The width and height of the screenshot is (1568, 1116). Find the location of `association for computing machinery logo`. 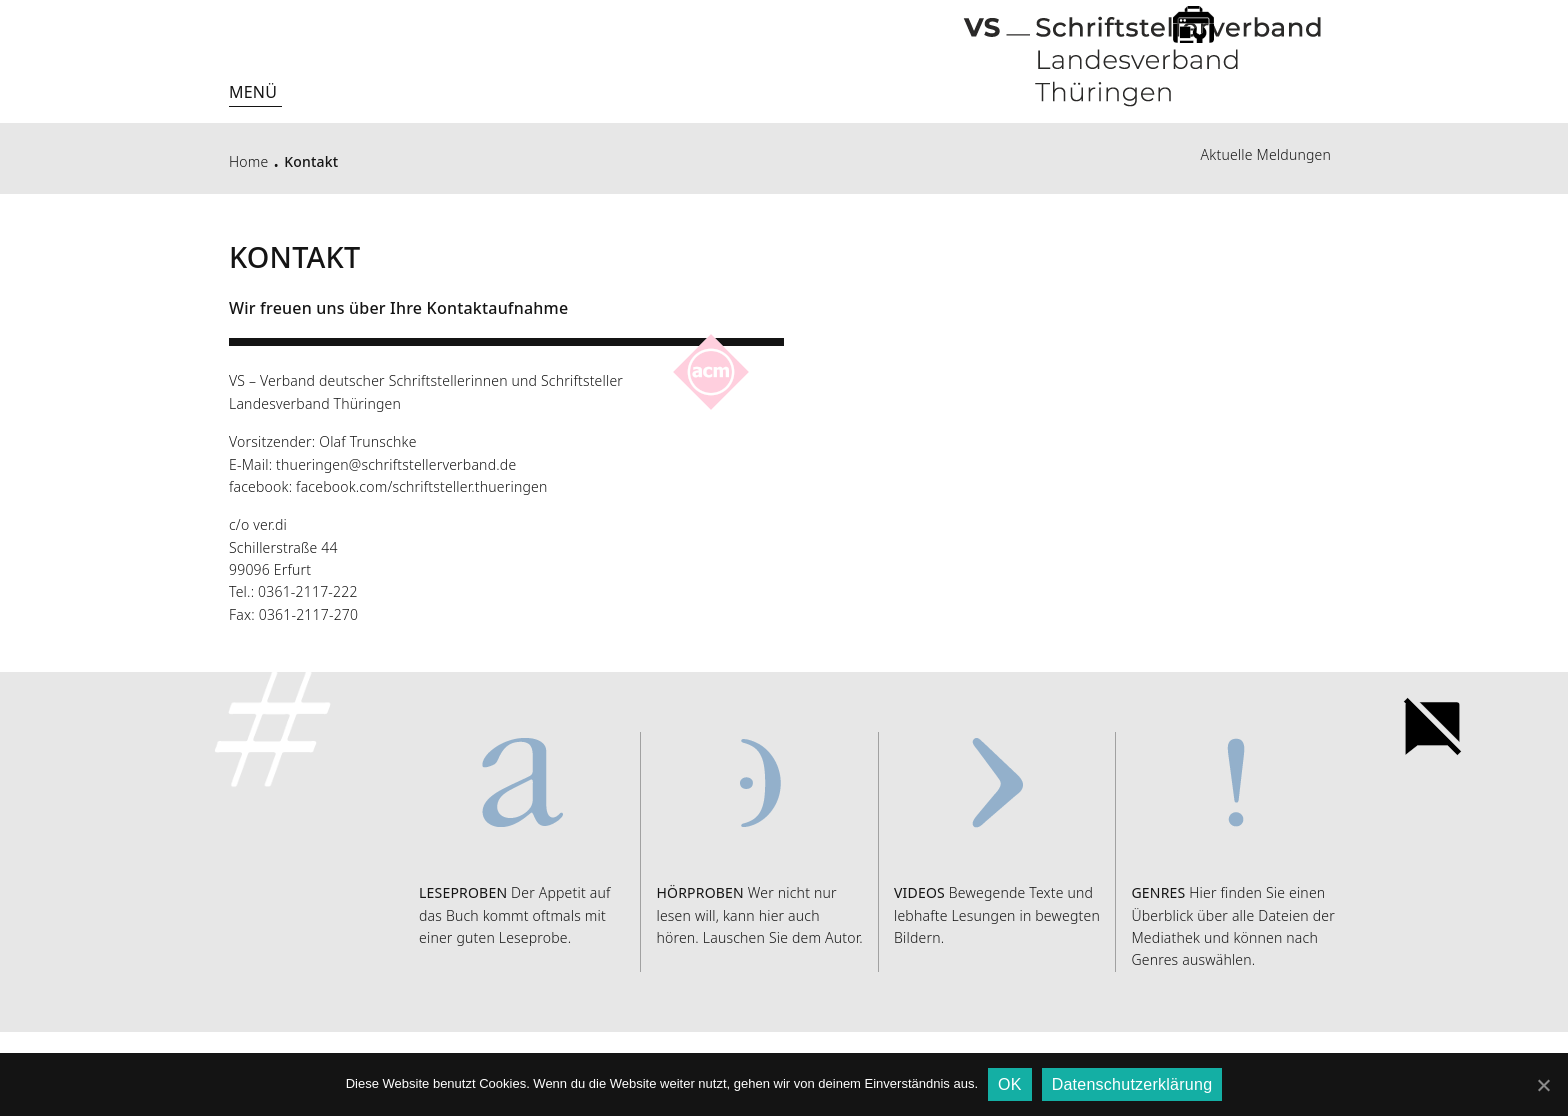

association for computing machinery logo is located at coordinates (711, 372).